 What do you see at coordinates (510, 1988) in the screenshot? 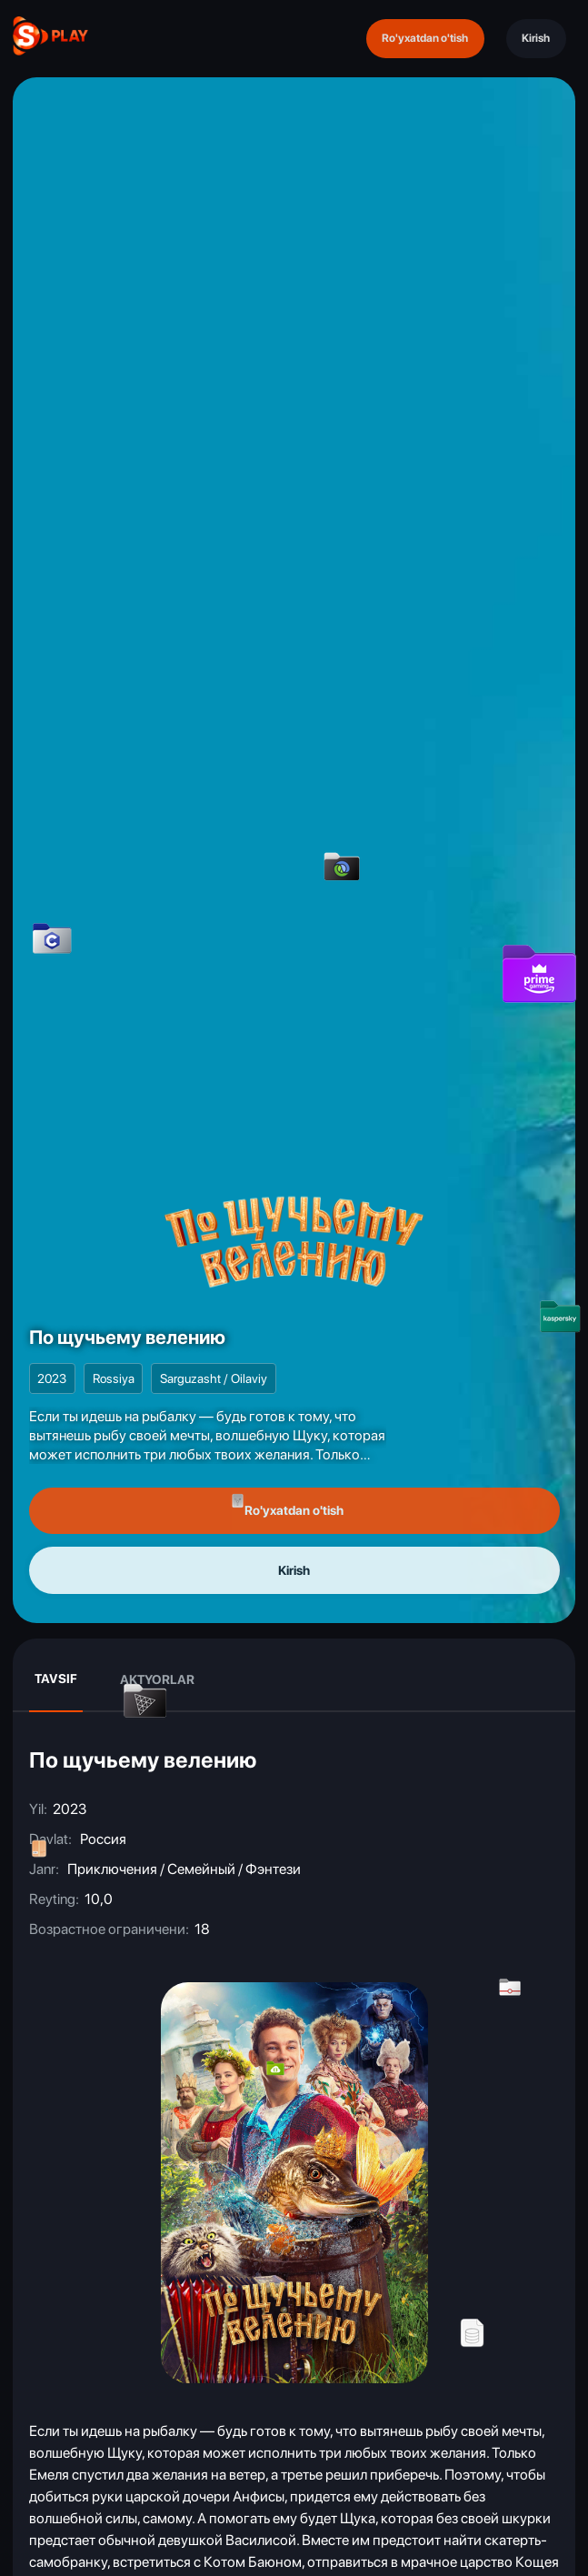
I see `open pokémon premier ball themed folder` at bounding box center [510, 1988].